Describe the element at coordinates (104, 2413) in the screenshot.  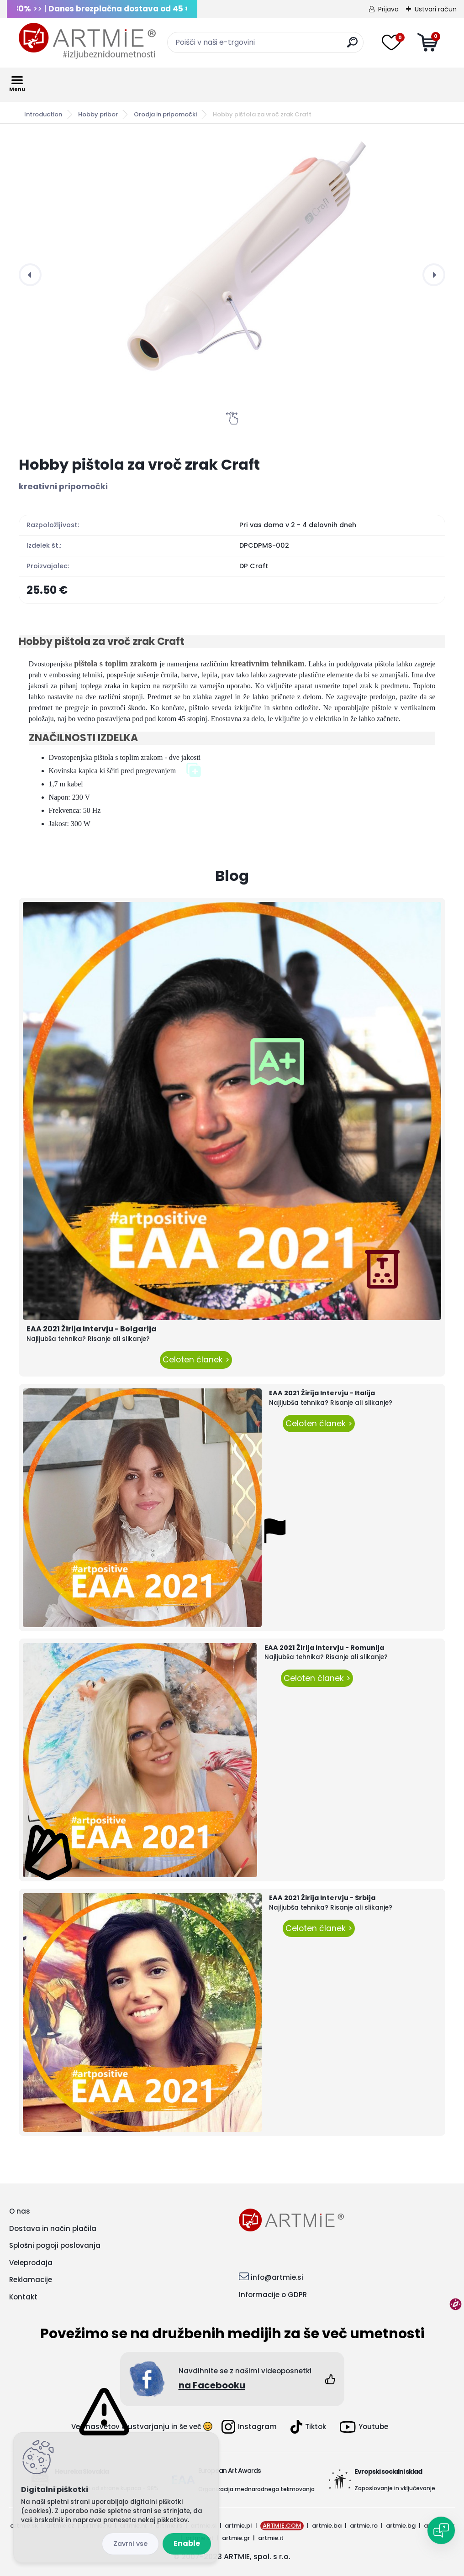
I see `indicates a warning or caution state` at that location.